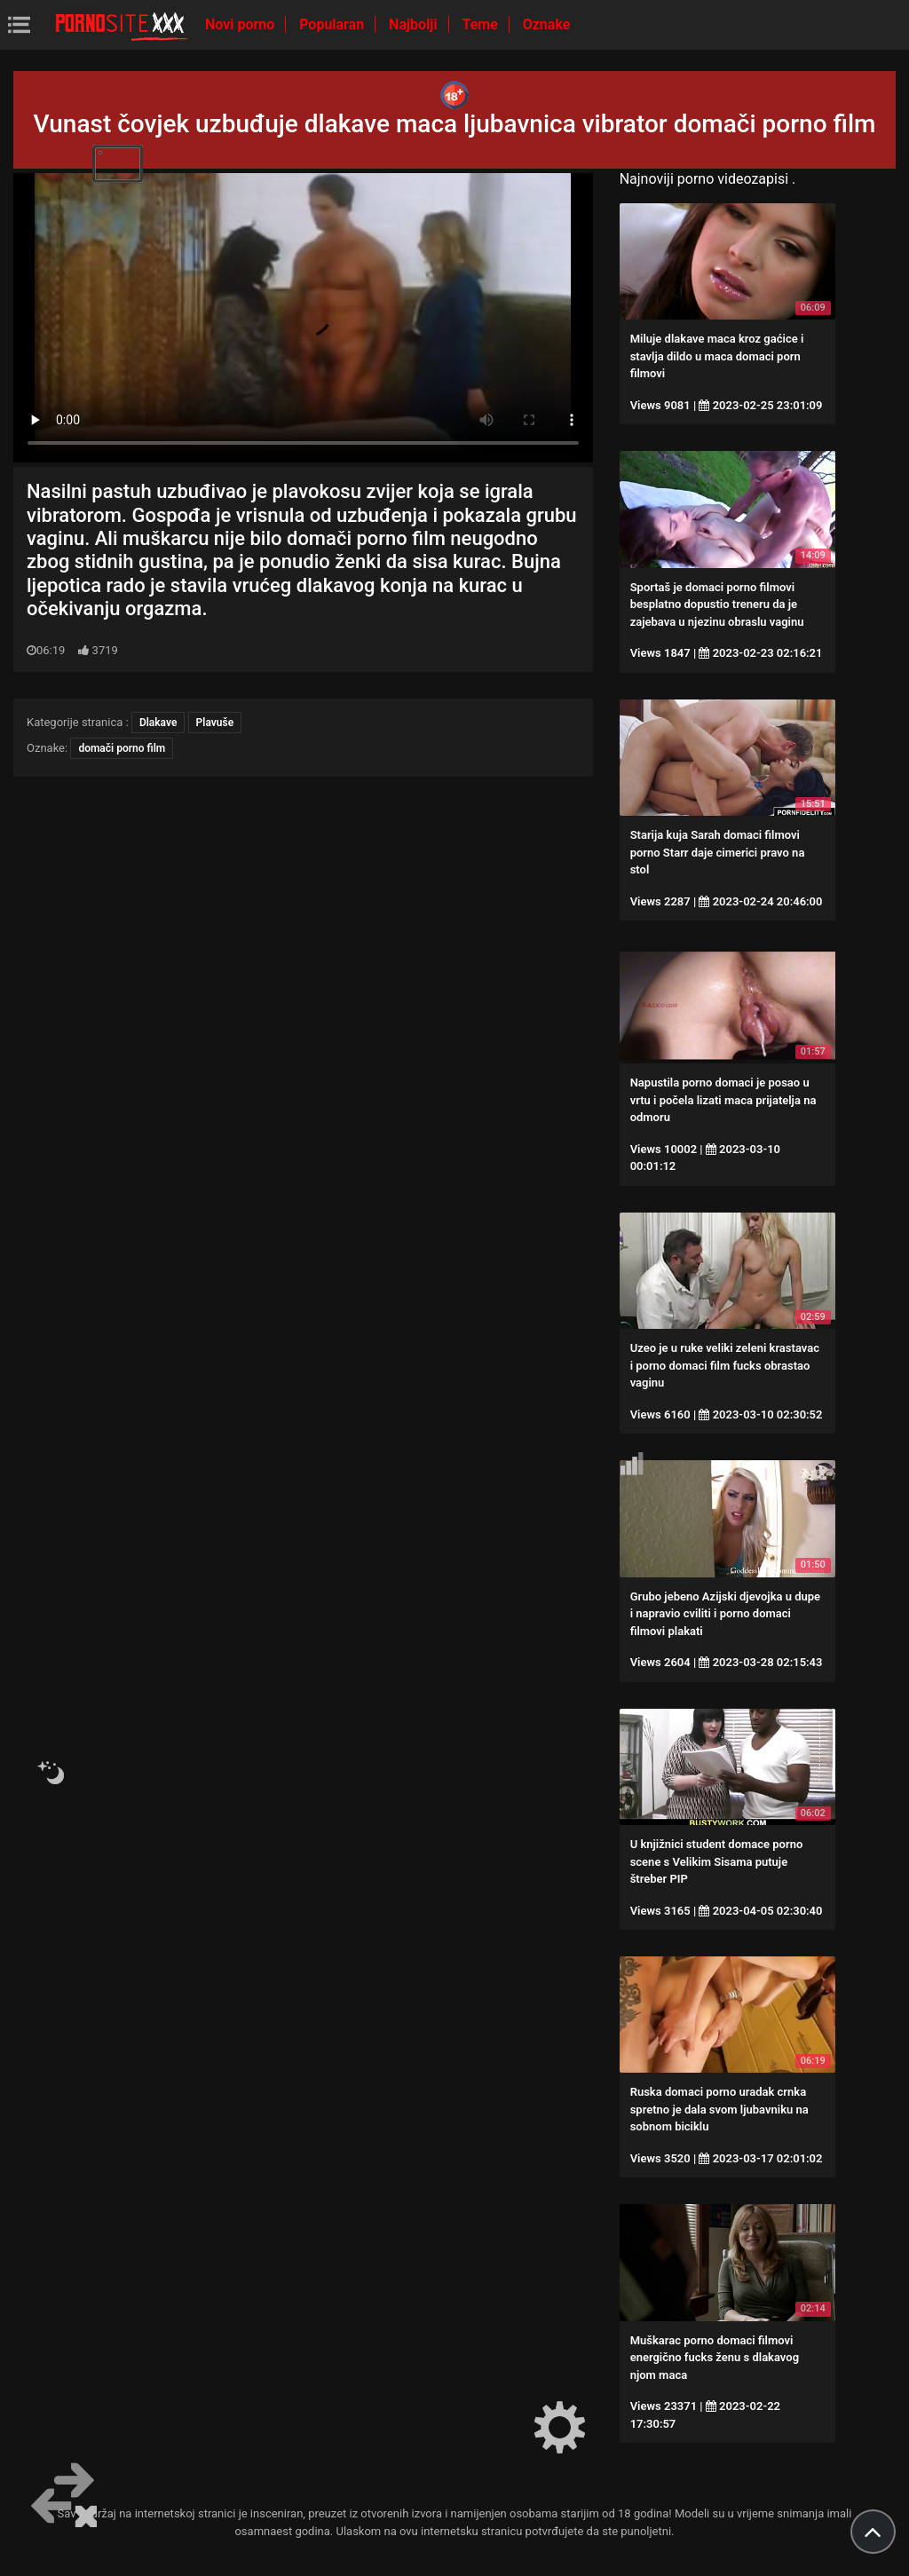  What do you see at coordinates (50, 1770) in the screenshot?
I see `access screensaver settings` at bounding box center [50, 1770].